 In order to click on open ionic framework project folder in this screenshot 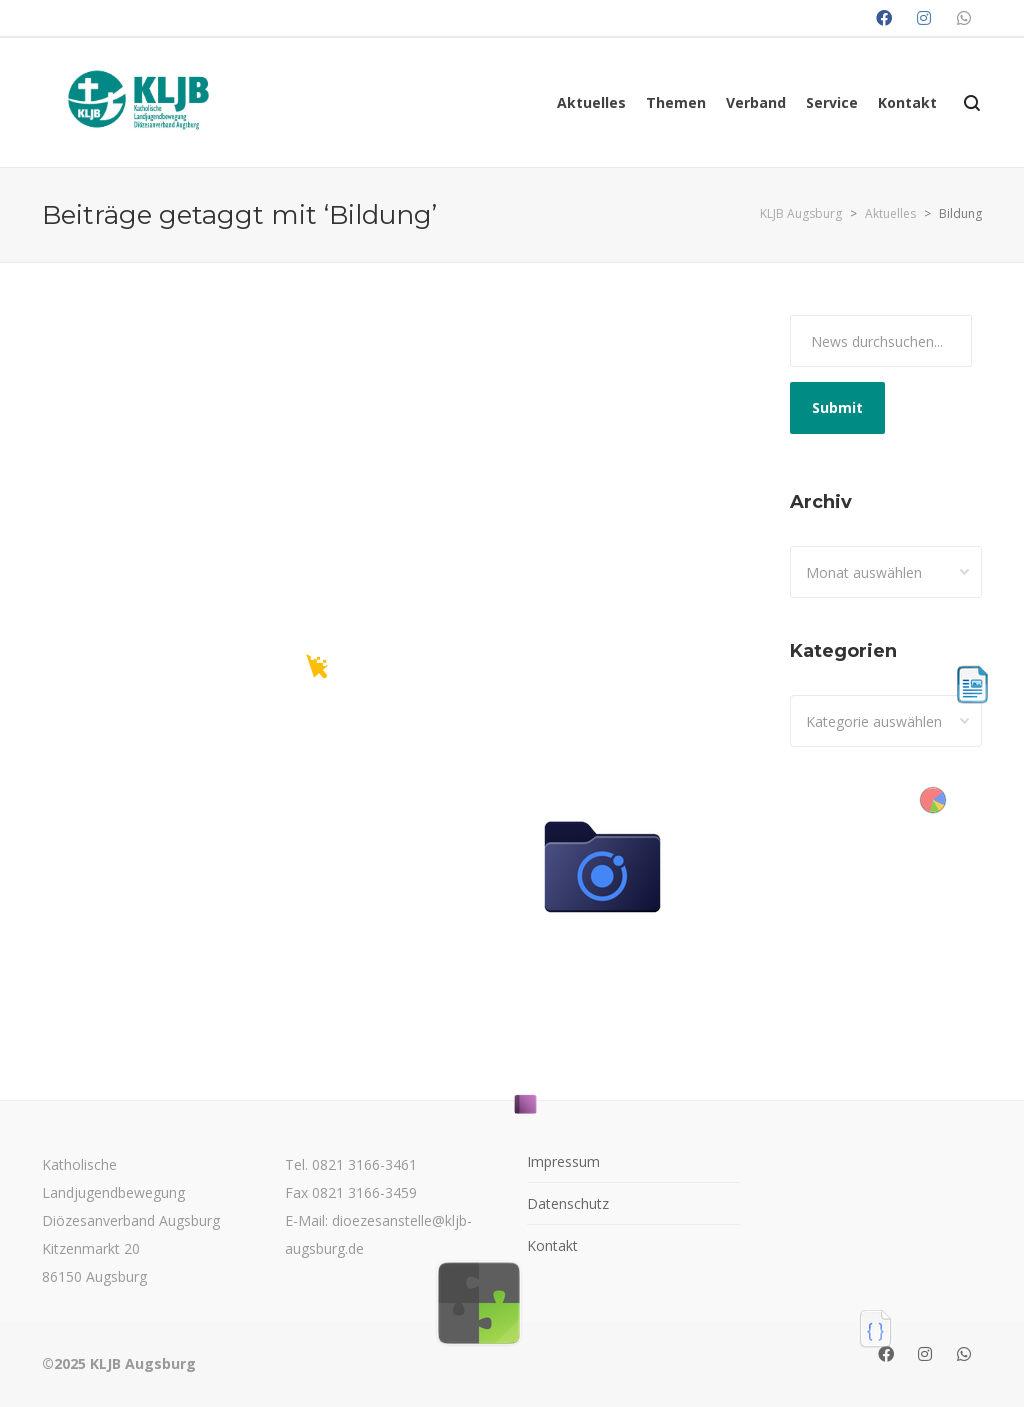, I will do `click(602, 870)`.